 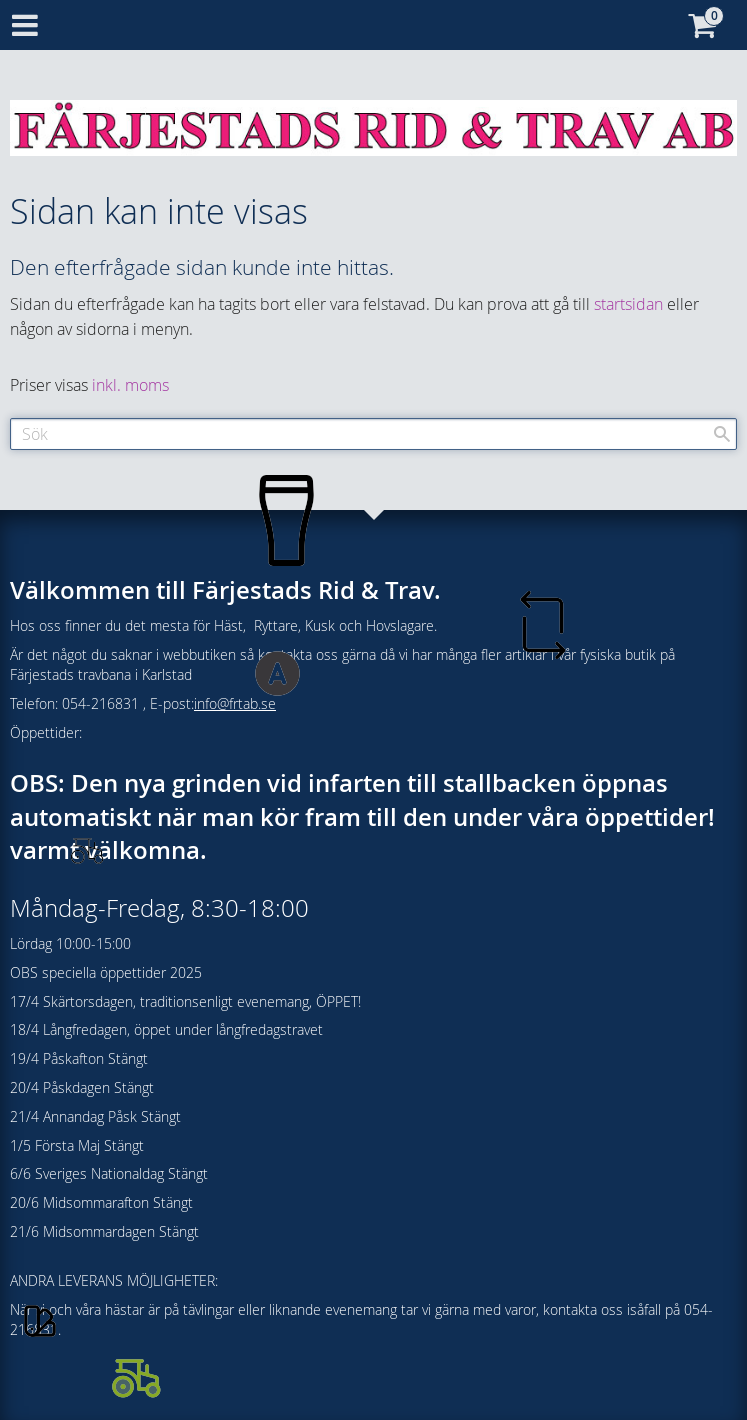 I want to click on browse color palette or theme options, so click(x=40, y=1321).